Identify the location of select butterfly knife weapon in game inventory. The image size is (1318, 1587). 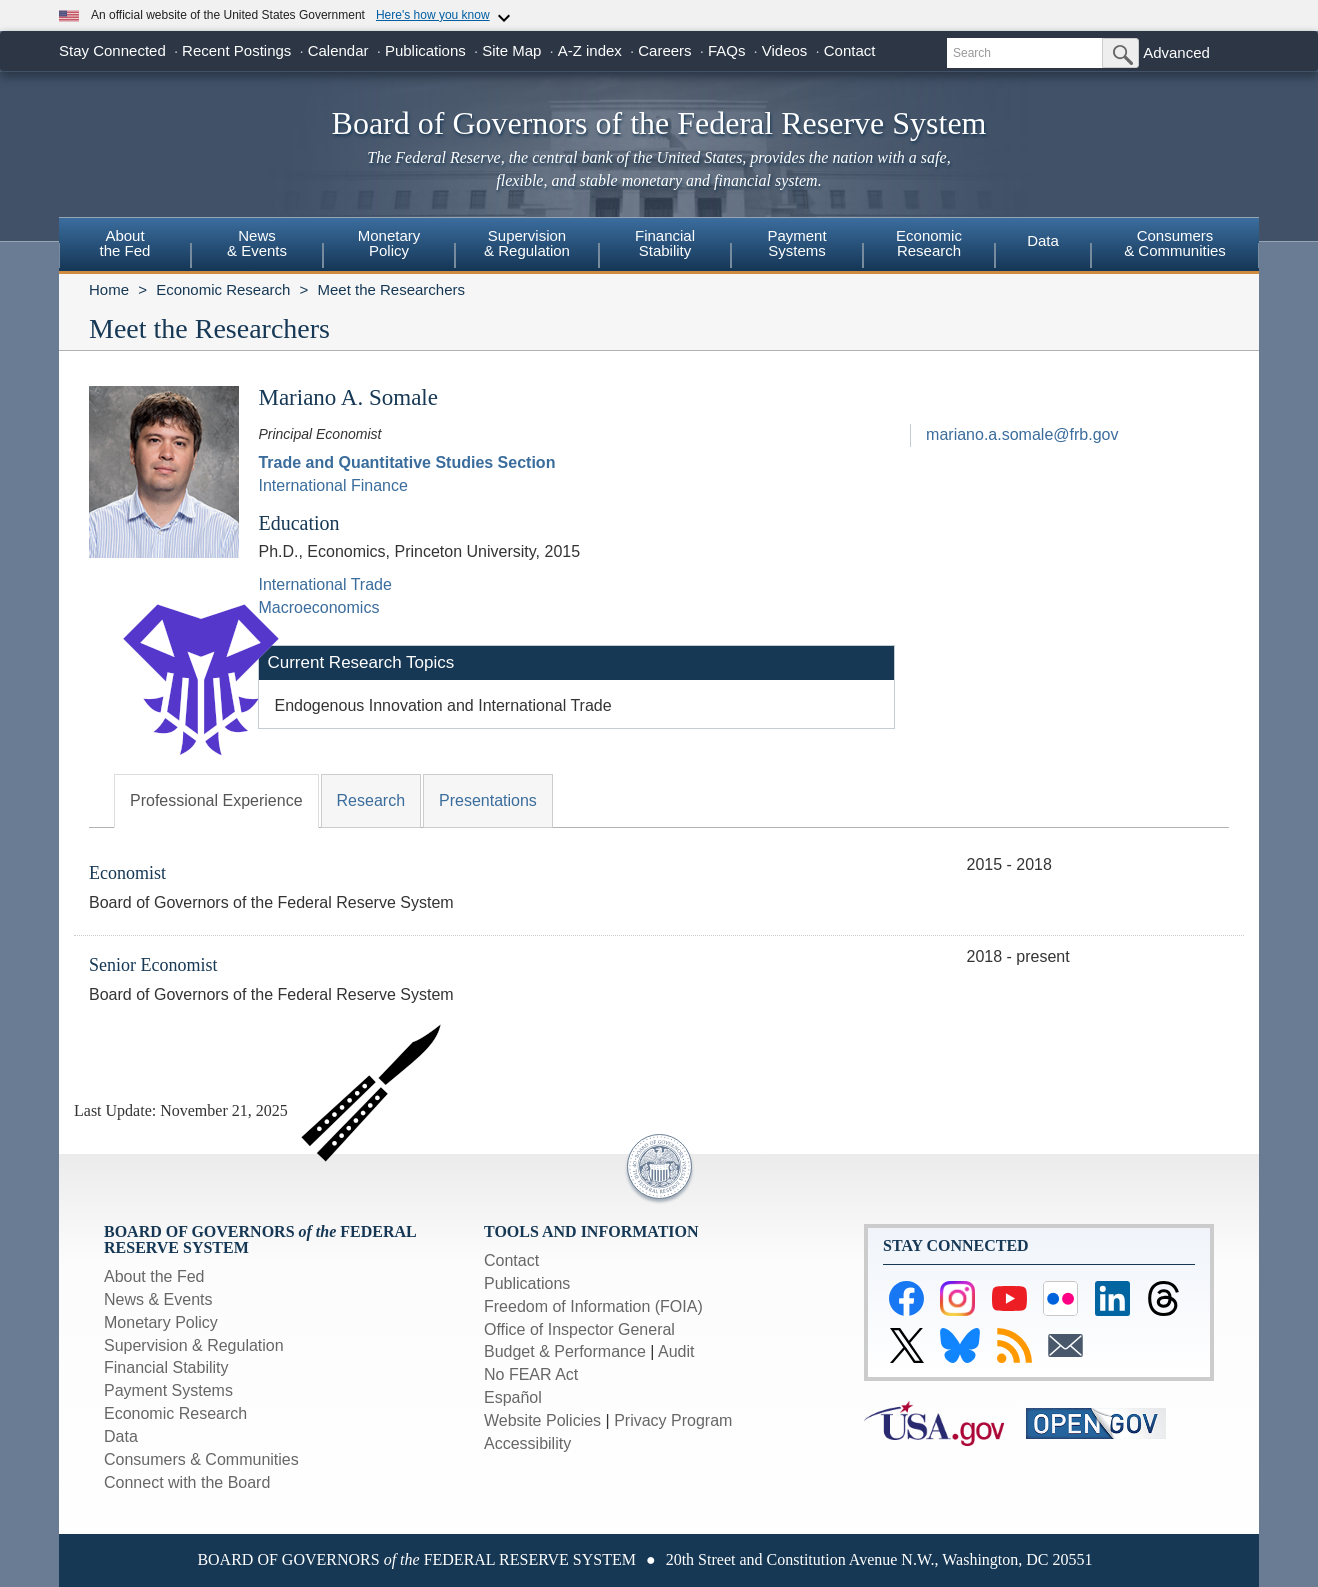
(371, 1093).